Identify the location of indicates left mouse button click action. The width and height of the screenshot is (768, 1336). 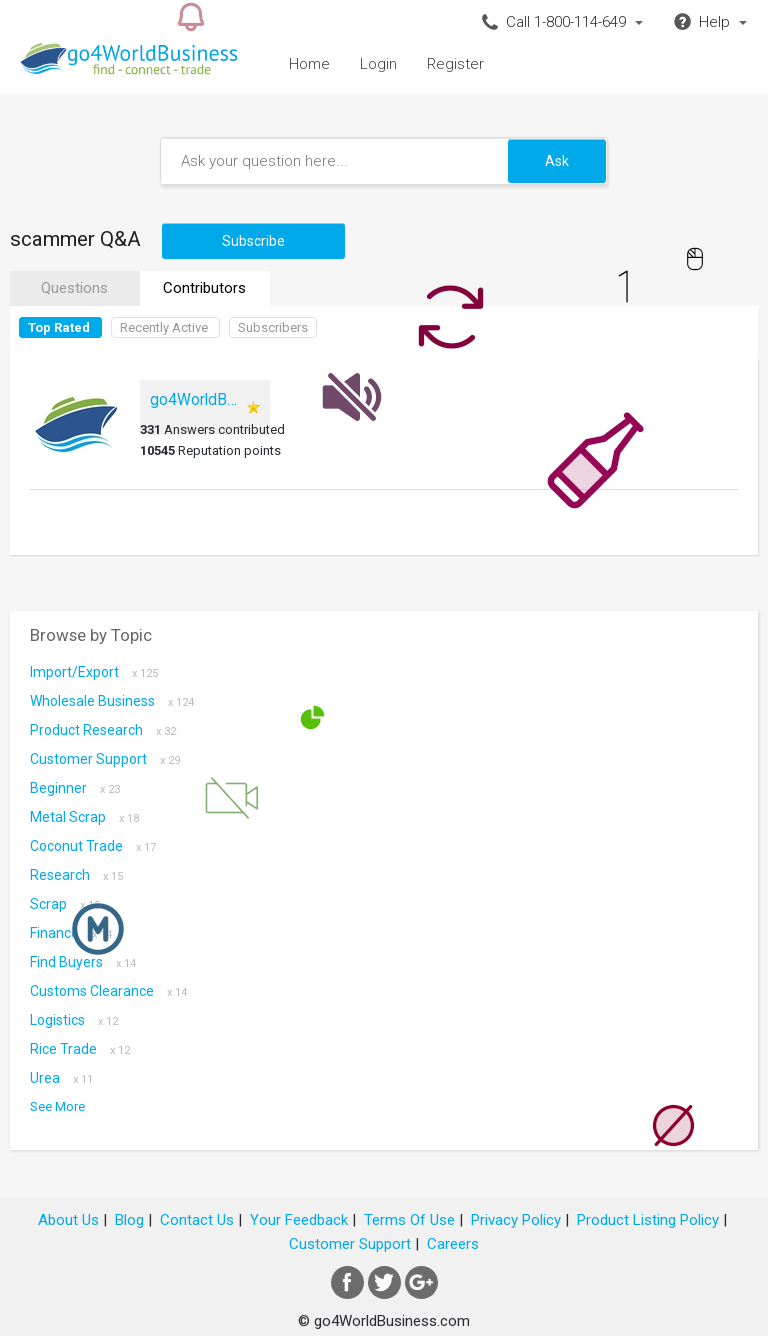
(695, 259).